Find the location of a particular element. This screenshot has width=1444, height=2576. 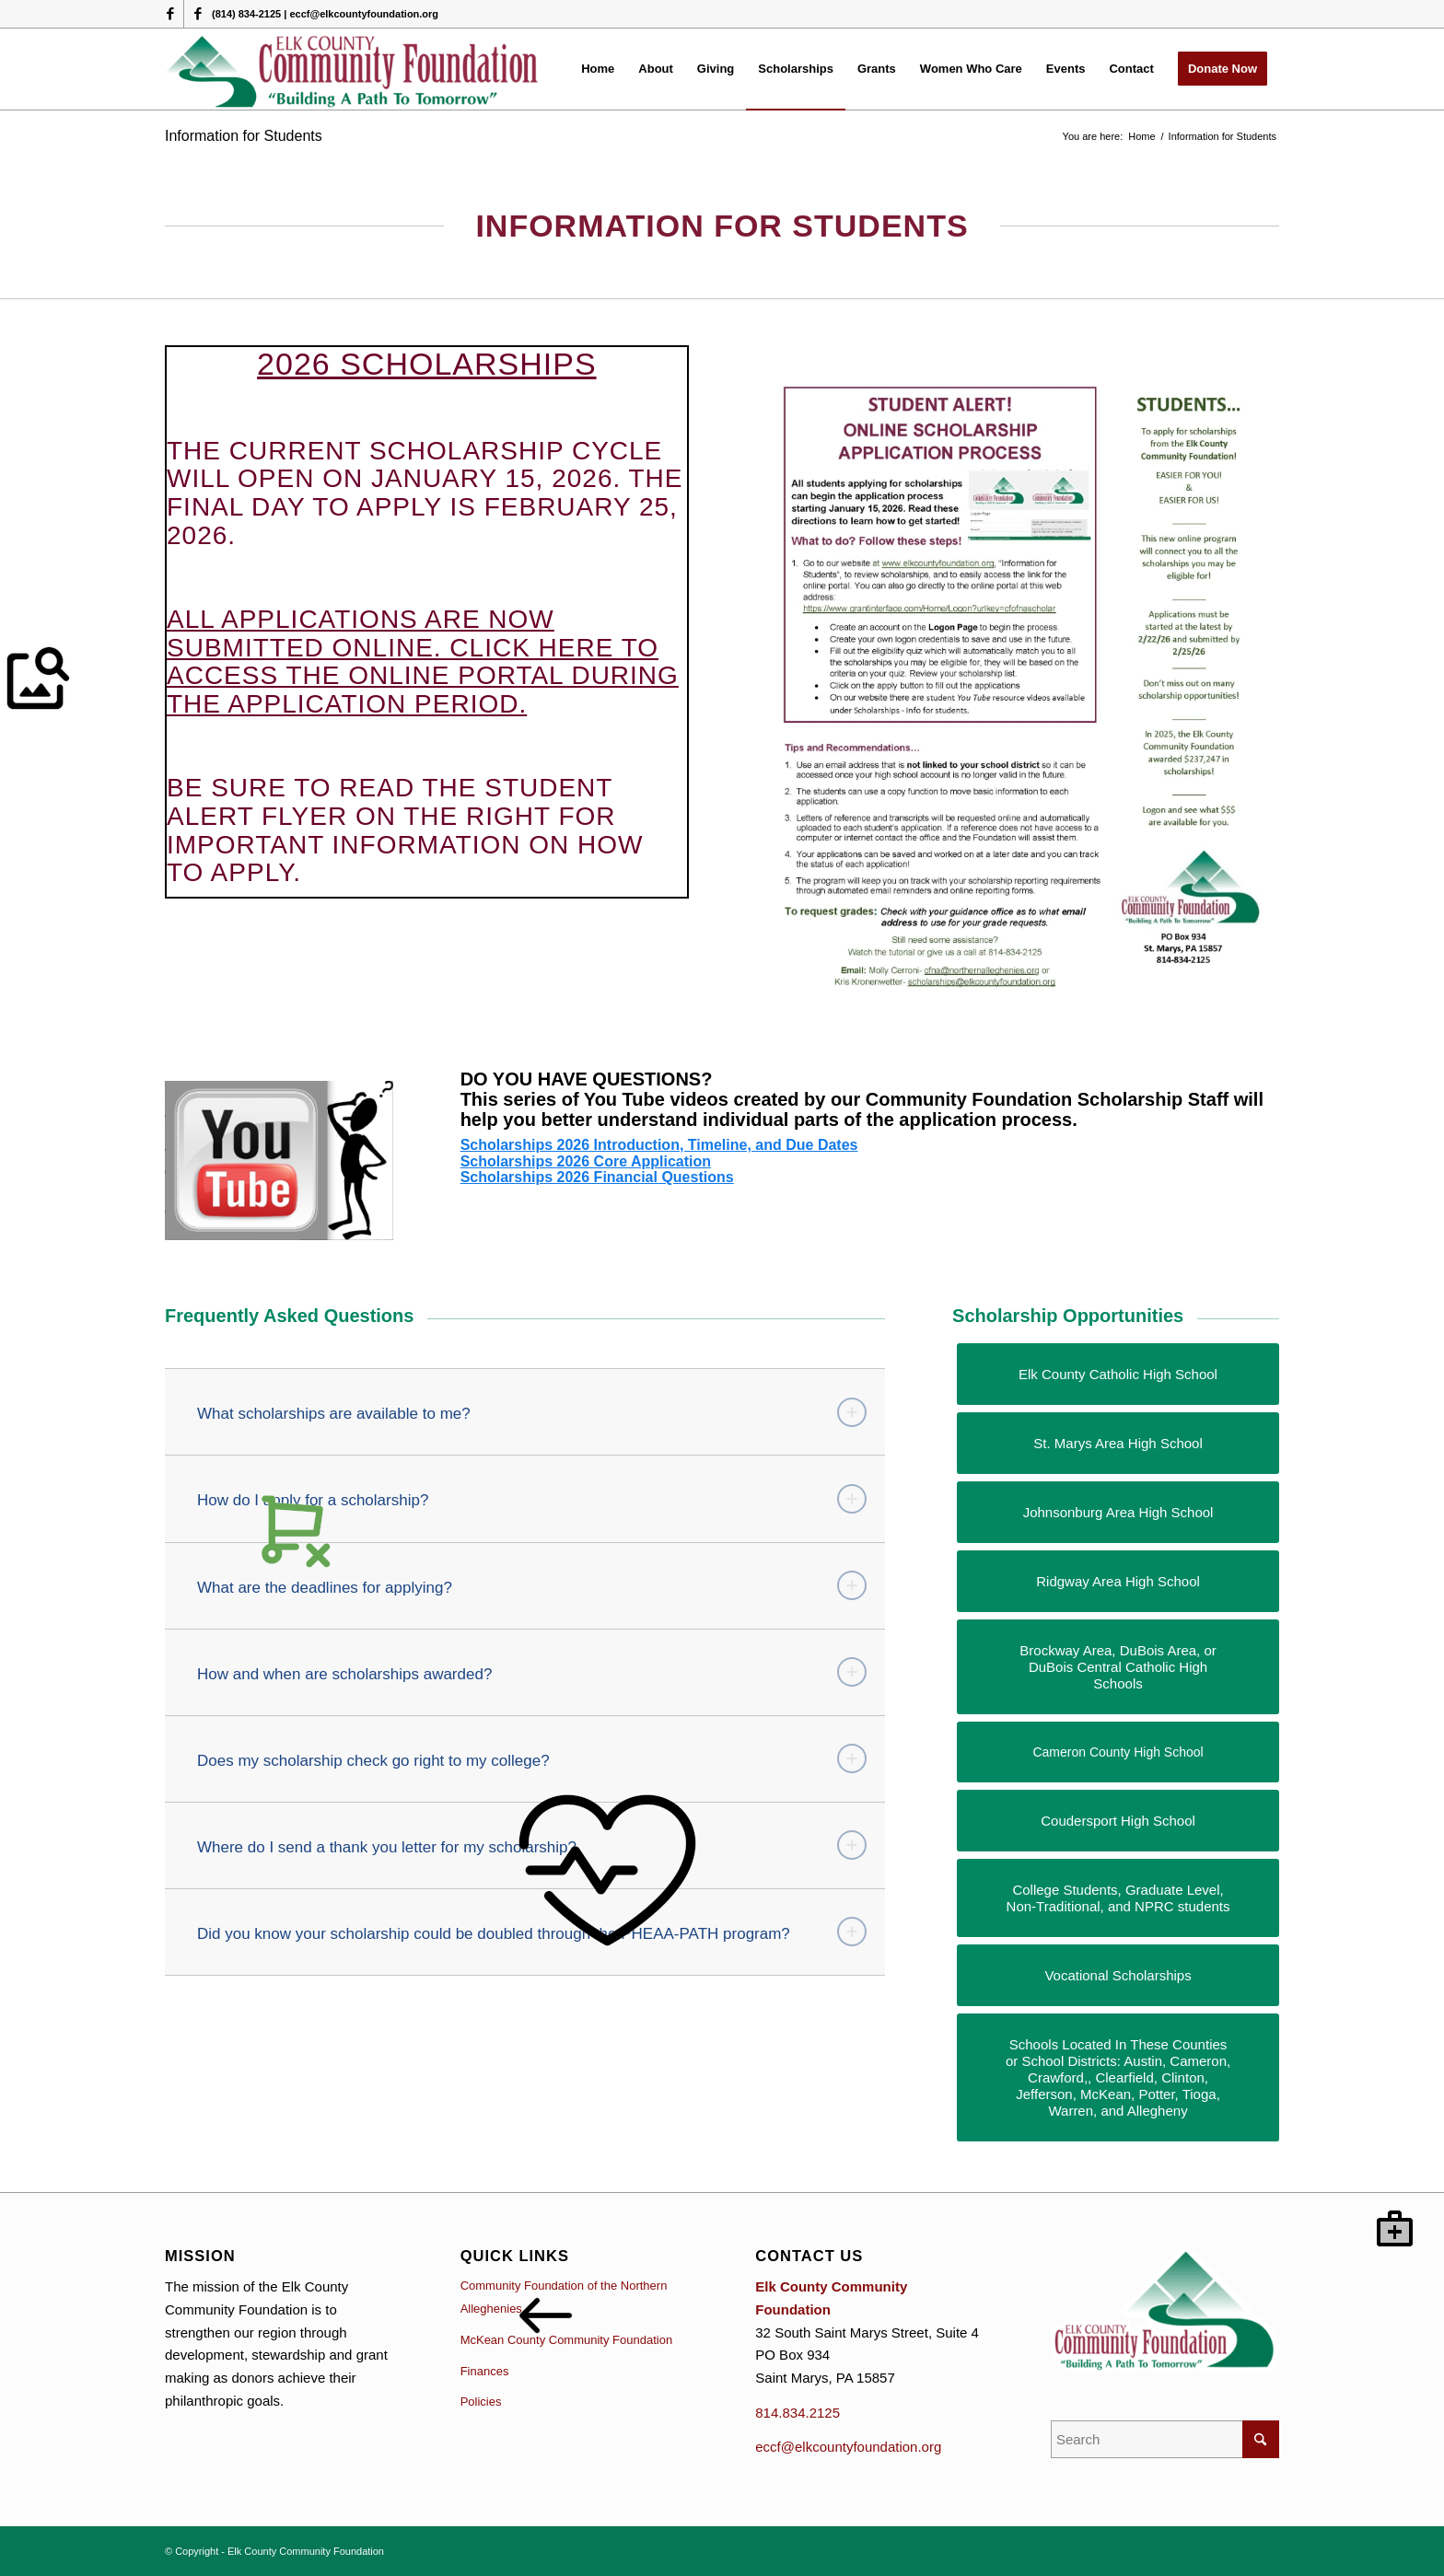

access medical services or healthcare information is located at coordinates (1394, 2228).